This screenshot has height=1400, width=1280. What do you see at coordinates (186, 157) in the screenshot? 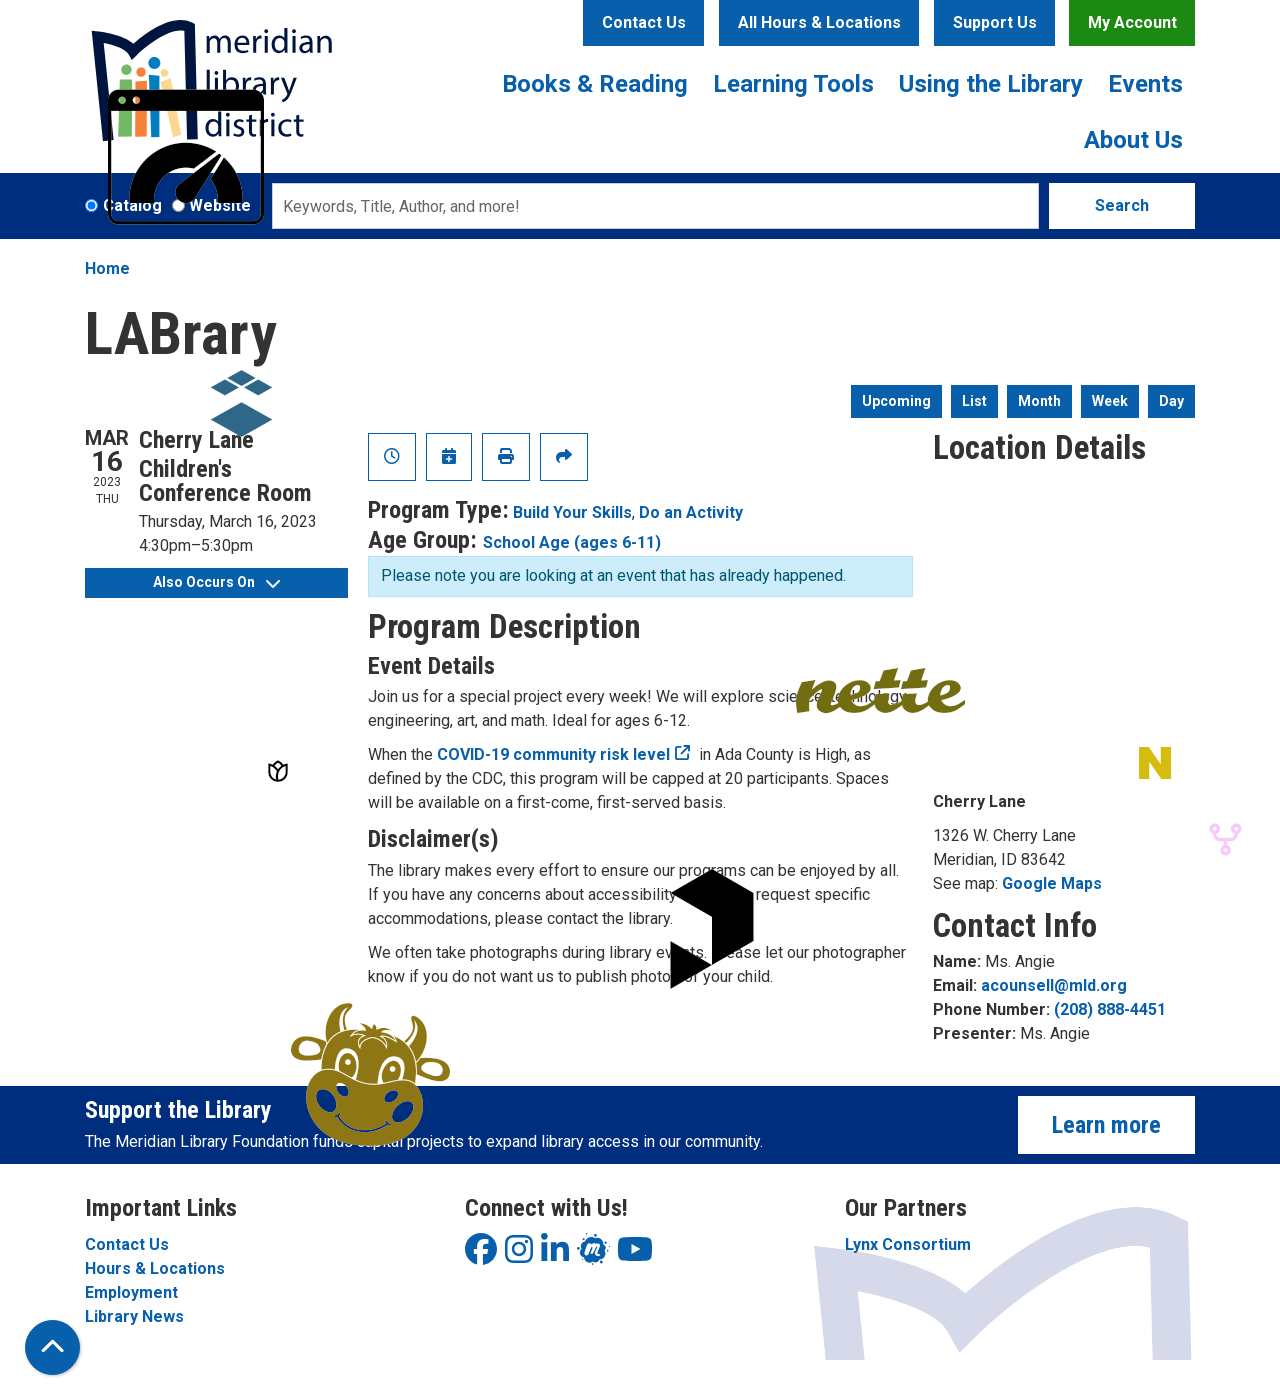
I see `open Google PageSpeed Insights` at bounding box center [186, 157].